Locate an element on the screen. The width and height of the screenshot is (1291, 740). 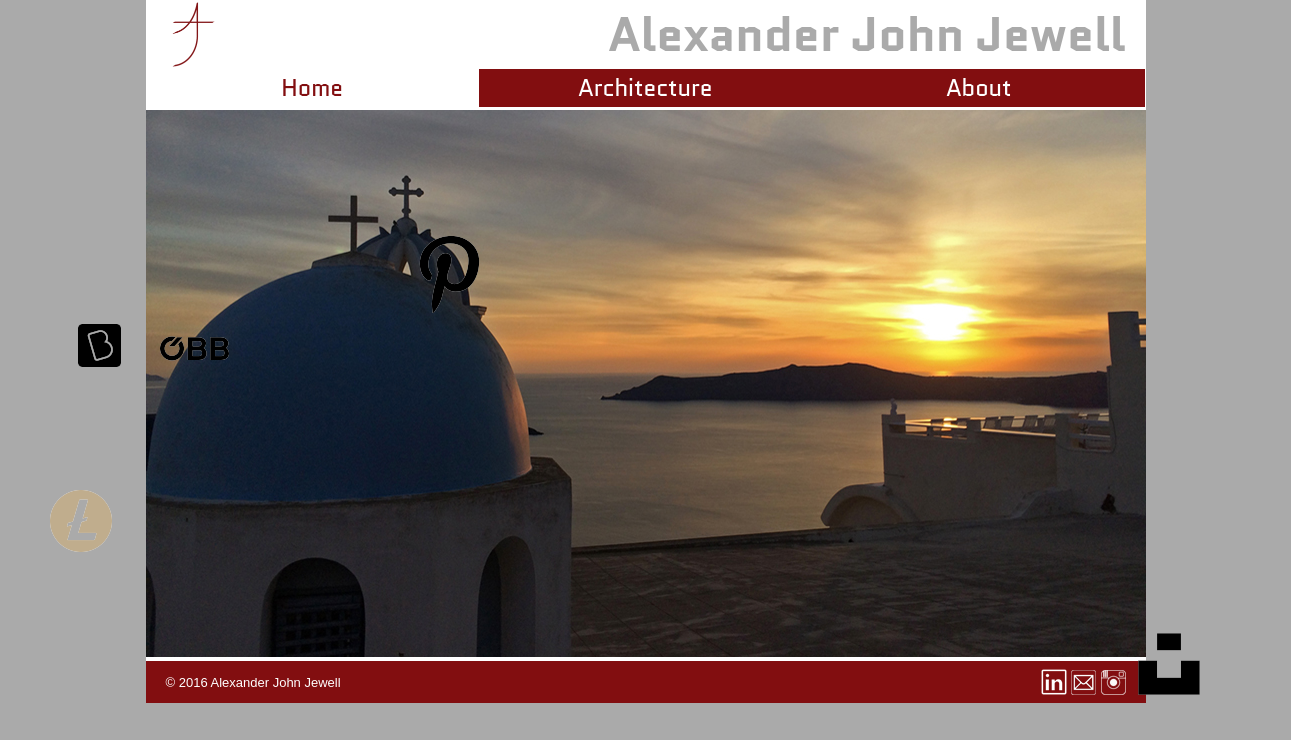
open the BYJU'S learning app is located at coordinates (99, 345).